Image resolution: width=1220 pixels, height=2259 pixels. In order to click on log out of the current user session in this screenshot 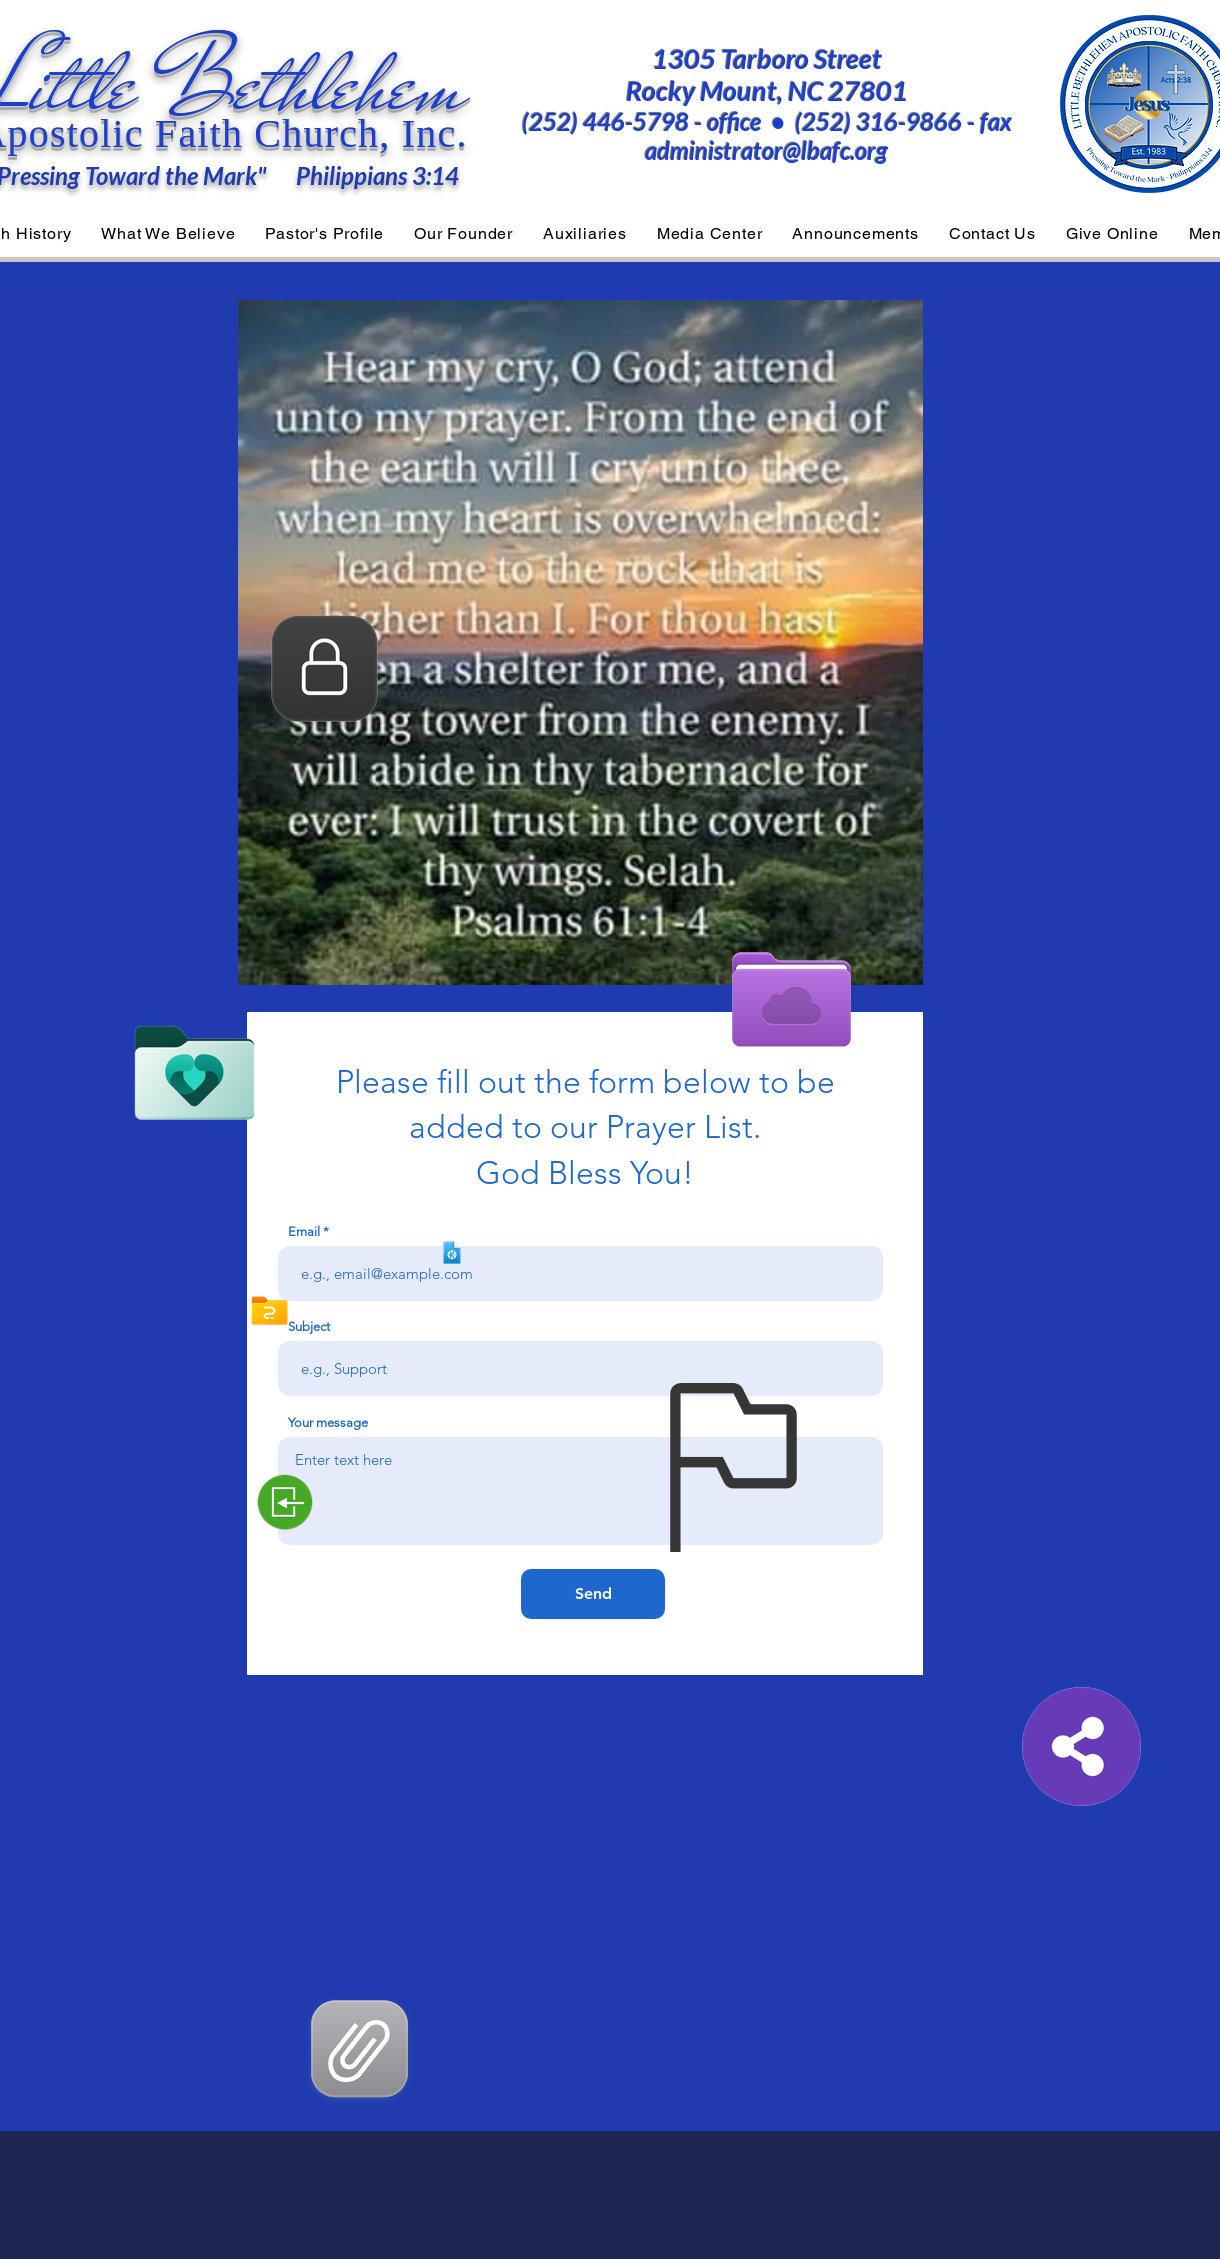, I will do `click(285, 1502)`.